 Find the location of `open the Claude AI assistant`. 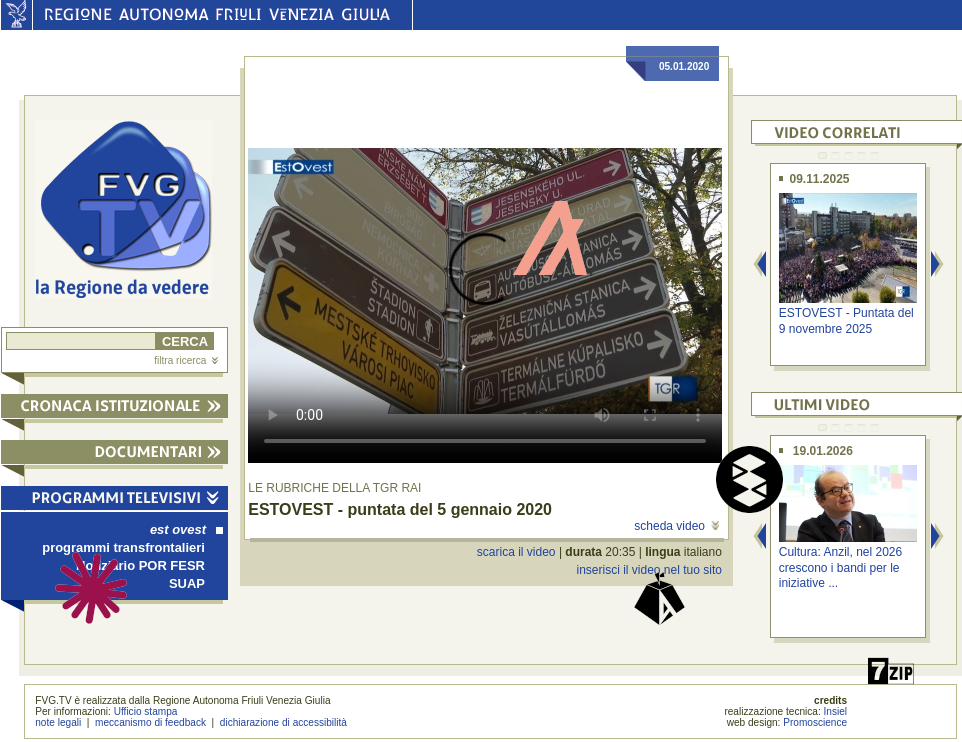

open the Claude AI assistant is located at coordinates (91, 588).